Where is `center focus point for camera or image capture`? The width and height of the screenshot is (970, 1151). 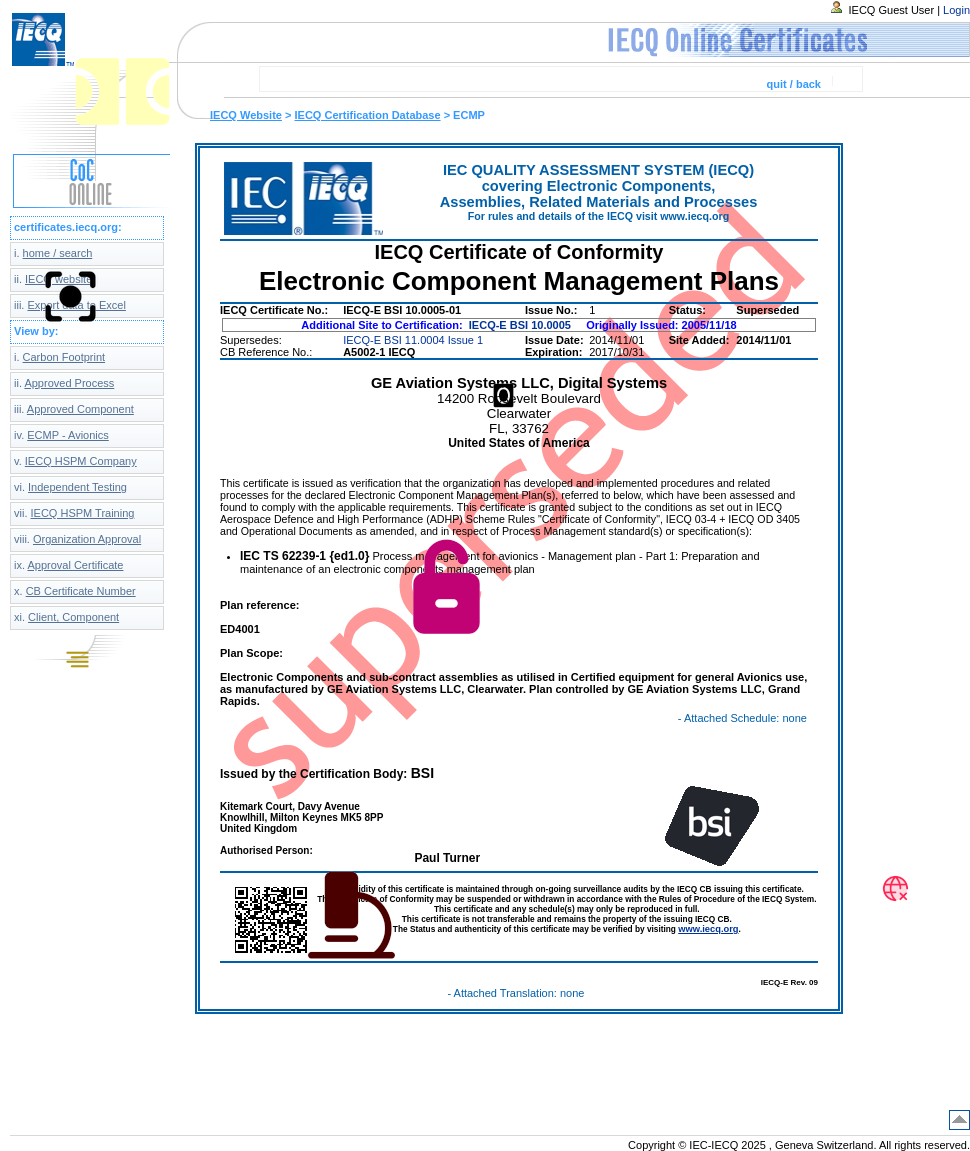 center focus point for camera or image capture is located at coordinates (70, 296).